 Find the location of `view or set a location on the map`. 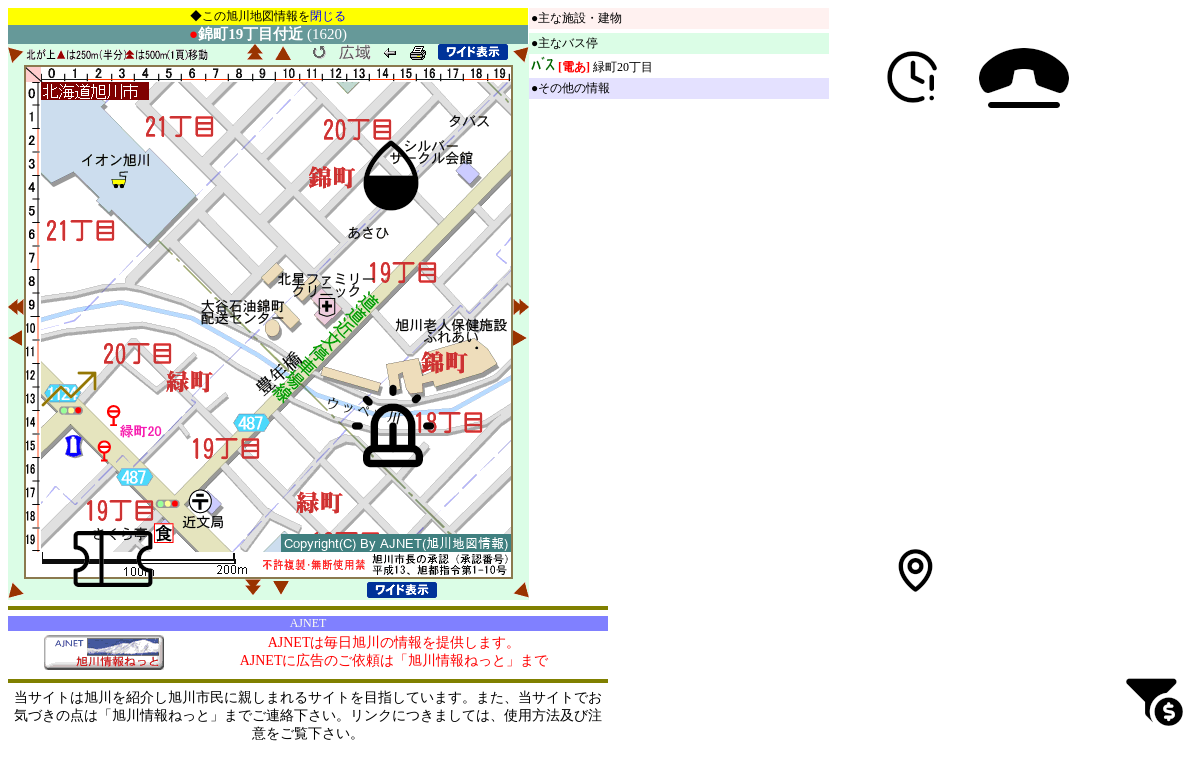

view or set a location on the map is located at coordinates (915, 570).